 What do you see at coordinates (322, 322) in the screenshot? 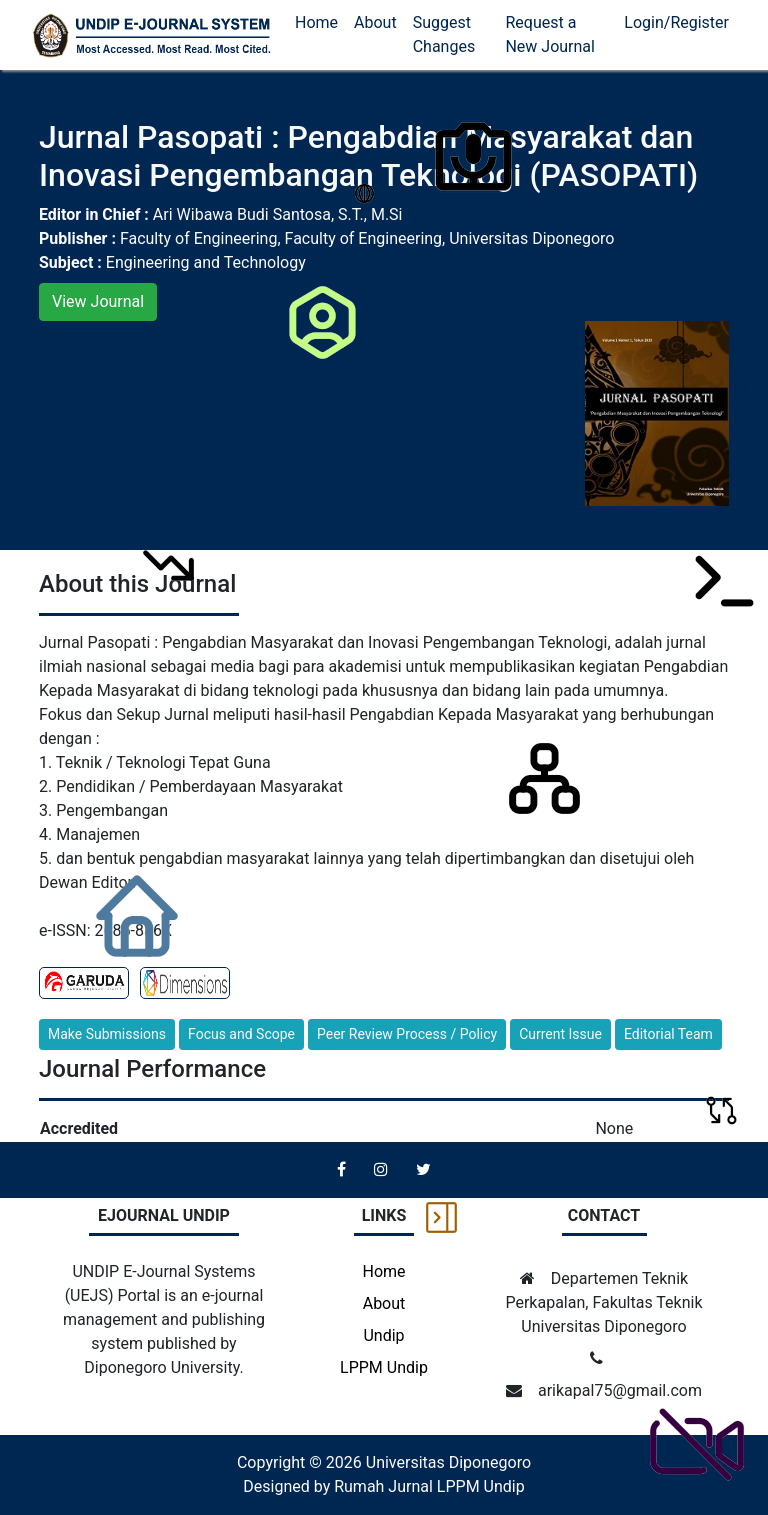
I see `view user profile` at bounding box center [322, 322].